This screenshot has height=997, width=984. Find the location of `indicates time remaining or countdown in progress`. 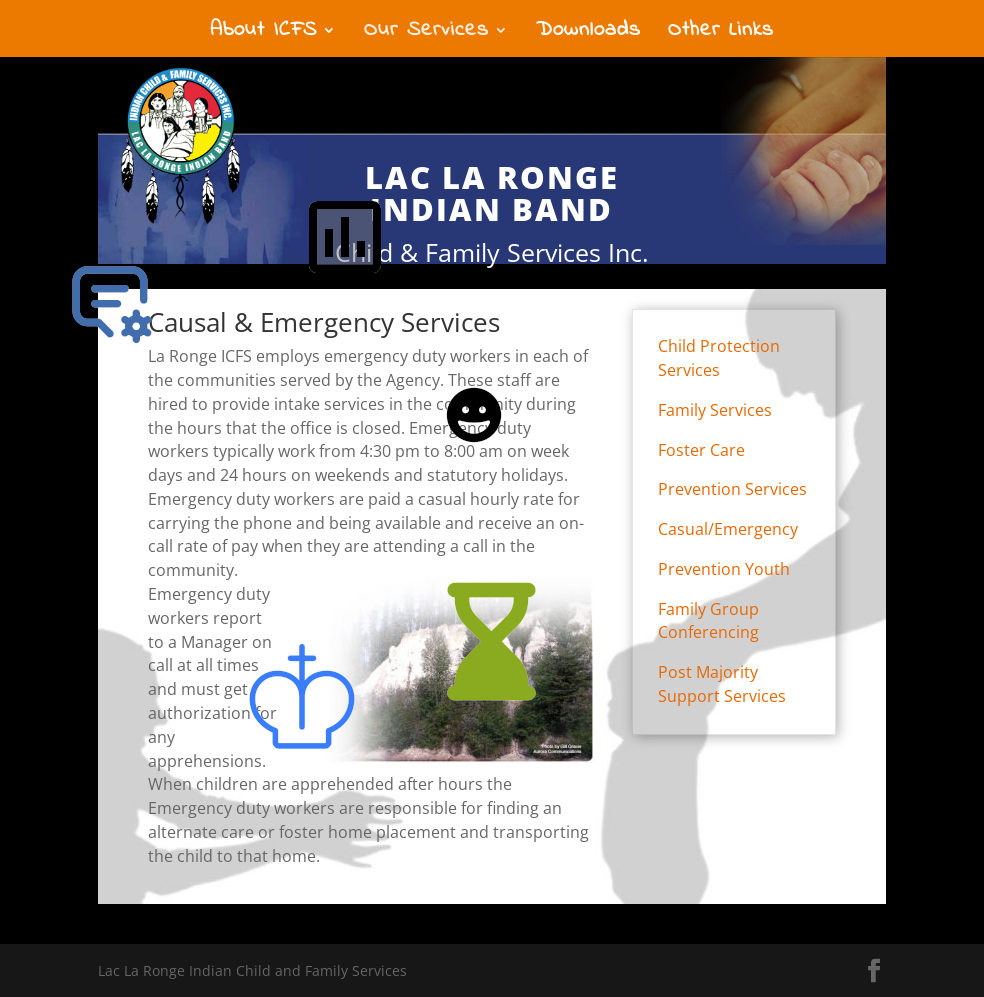

indicates time remaining or countdown in progress is located at coordinates (491, 641).